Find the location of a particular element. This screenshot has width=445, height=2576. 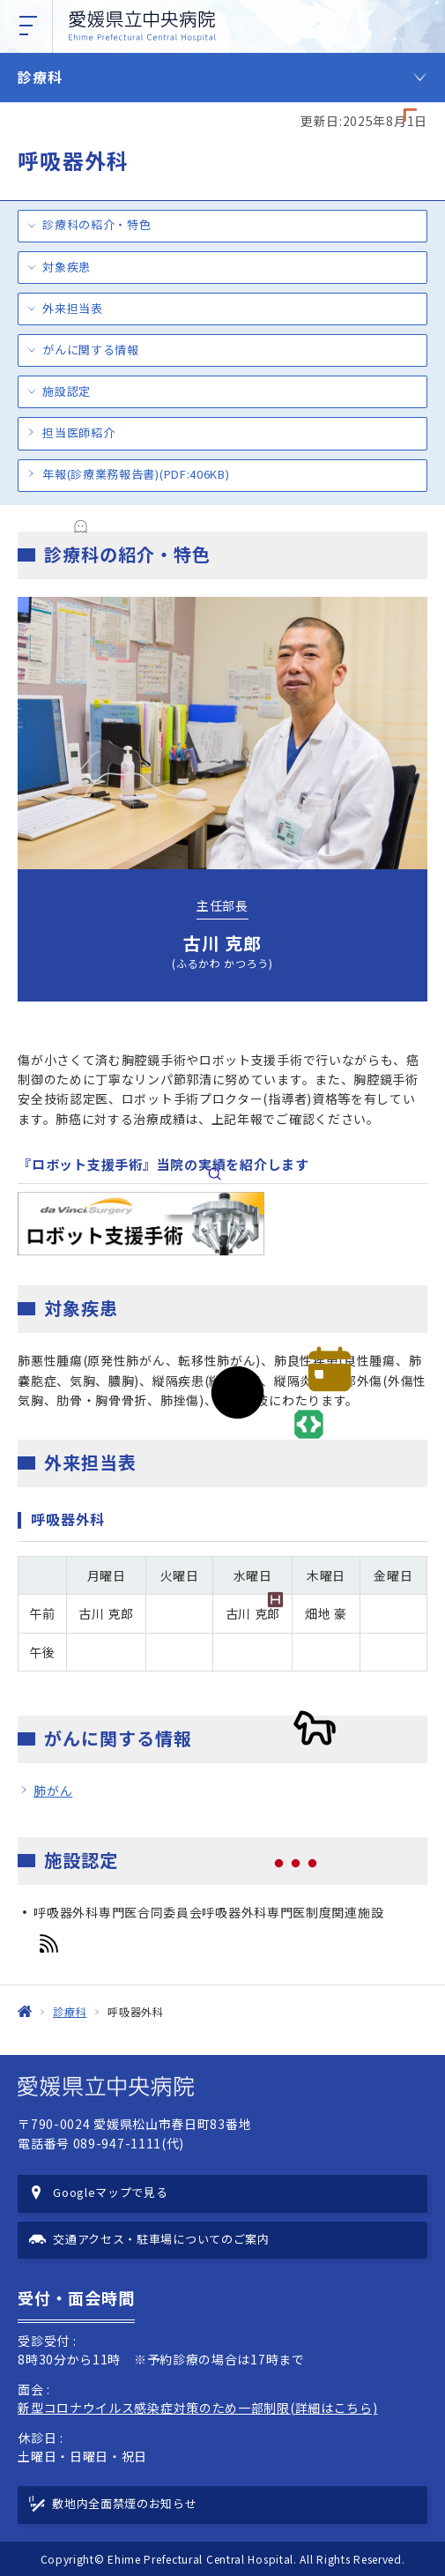

open the calendar or schedule view is located at coordinates (330, 1370).